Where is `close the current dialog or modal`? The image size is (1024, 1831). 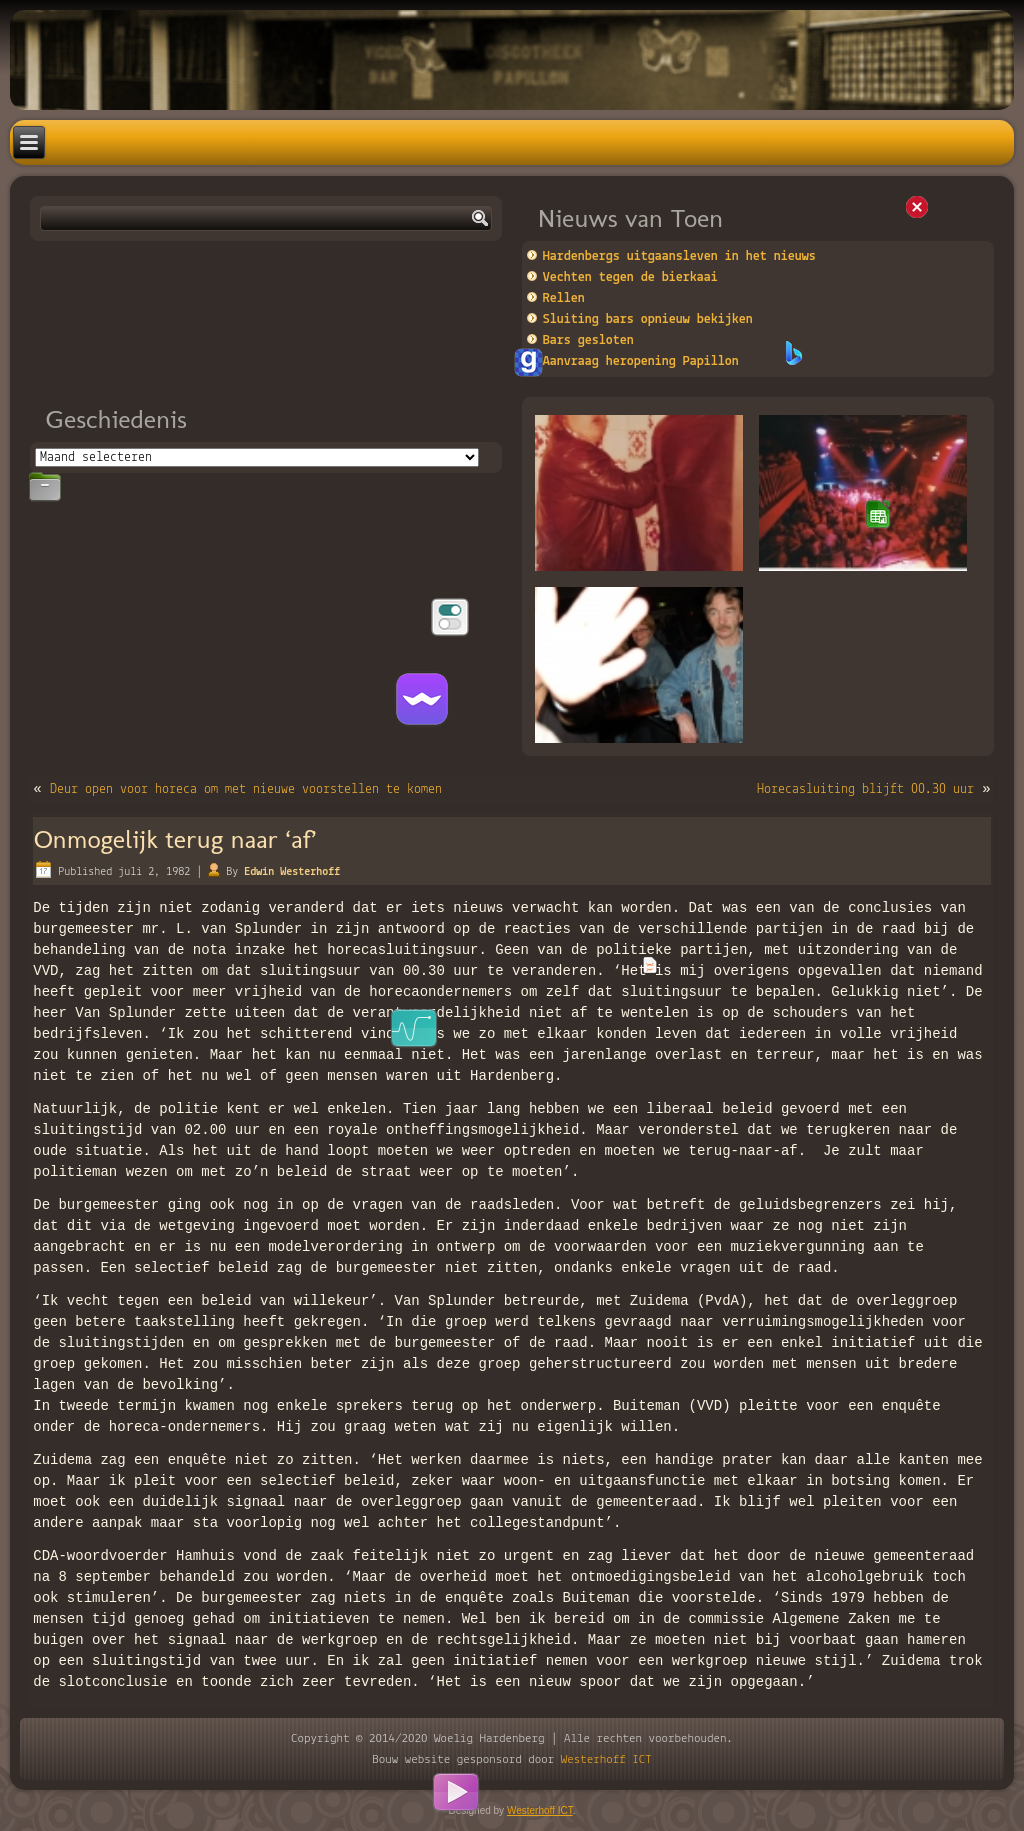
close the current dialog or modal is located at coordinates (917, 207).